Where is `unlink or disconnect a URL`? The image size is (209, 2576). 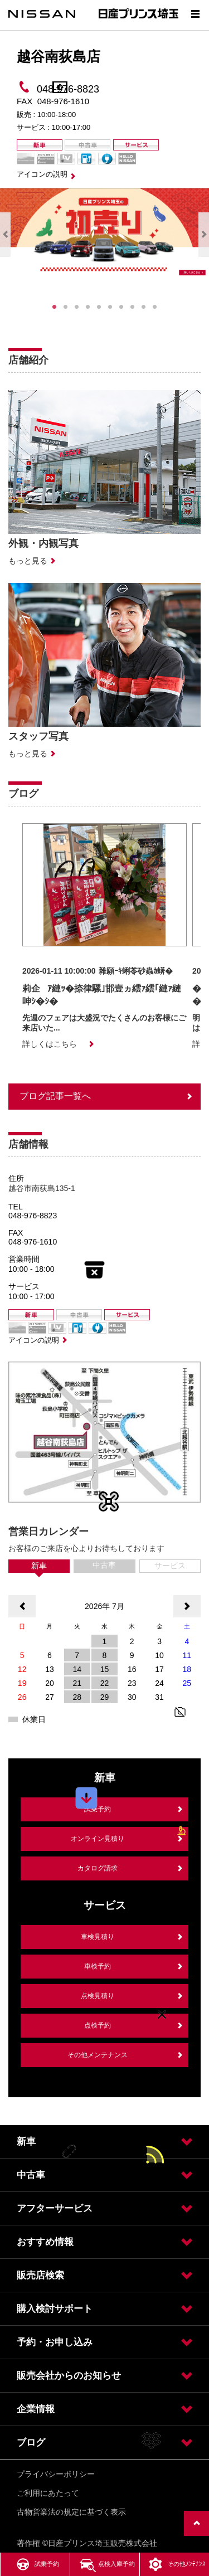
unlink or disconnect a URL is located at coordinates (69, 2151).